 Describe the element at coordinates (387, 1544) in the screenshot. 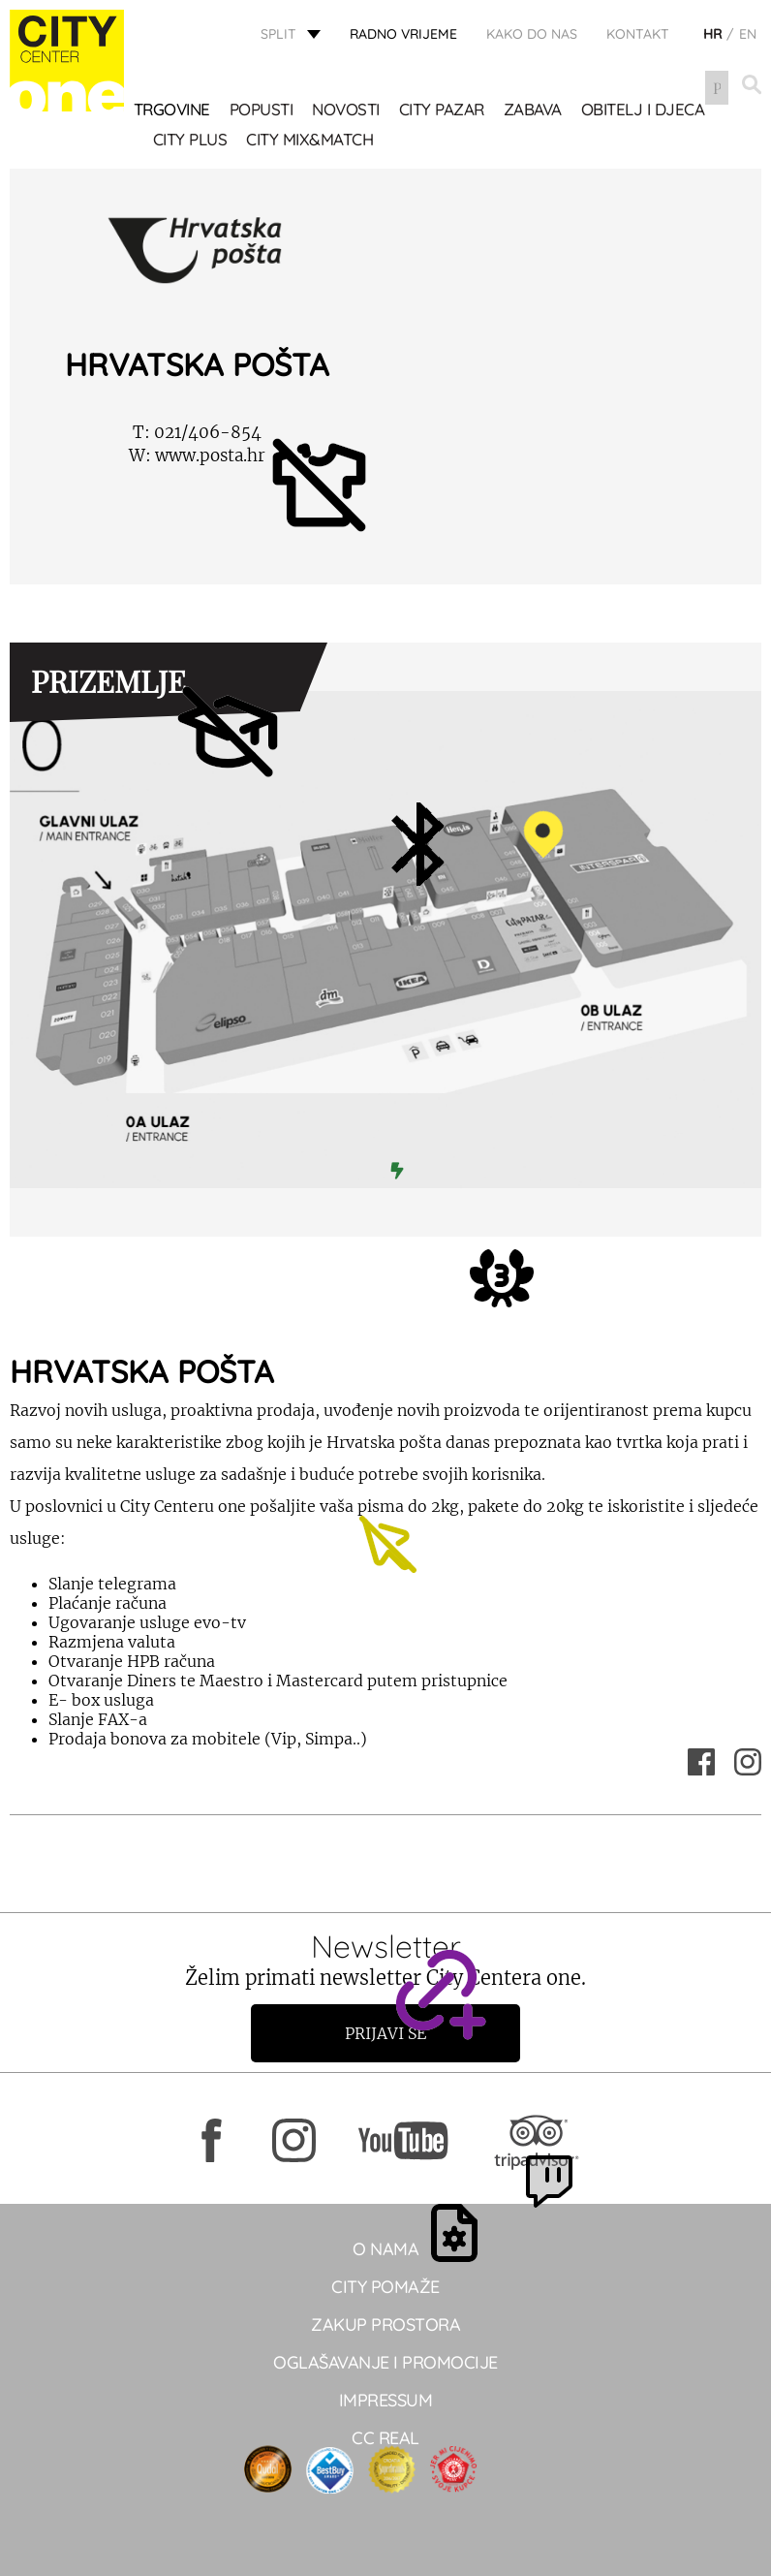

I see `cursor or pointer interaction disabled` at that location.